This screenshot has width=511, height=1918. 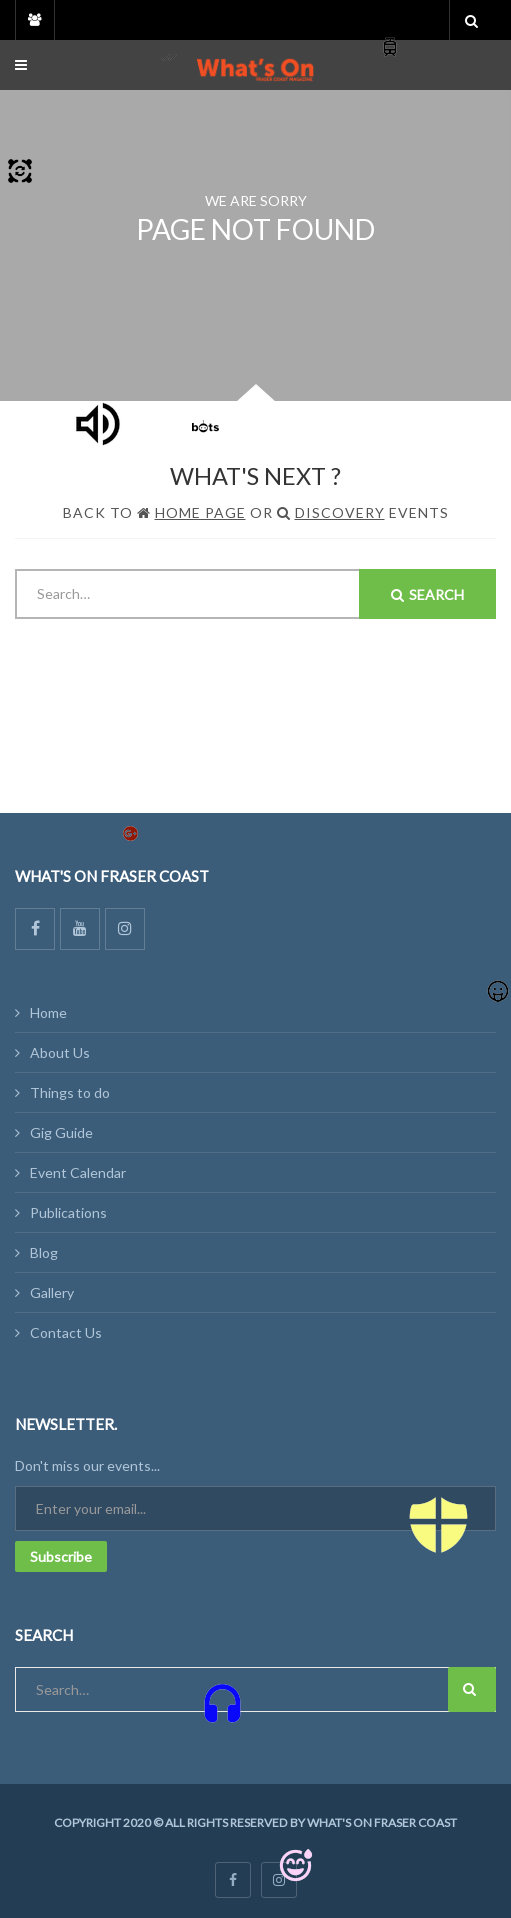 I want to click on access audio or music player, so click(x=222, y=1704).